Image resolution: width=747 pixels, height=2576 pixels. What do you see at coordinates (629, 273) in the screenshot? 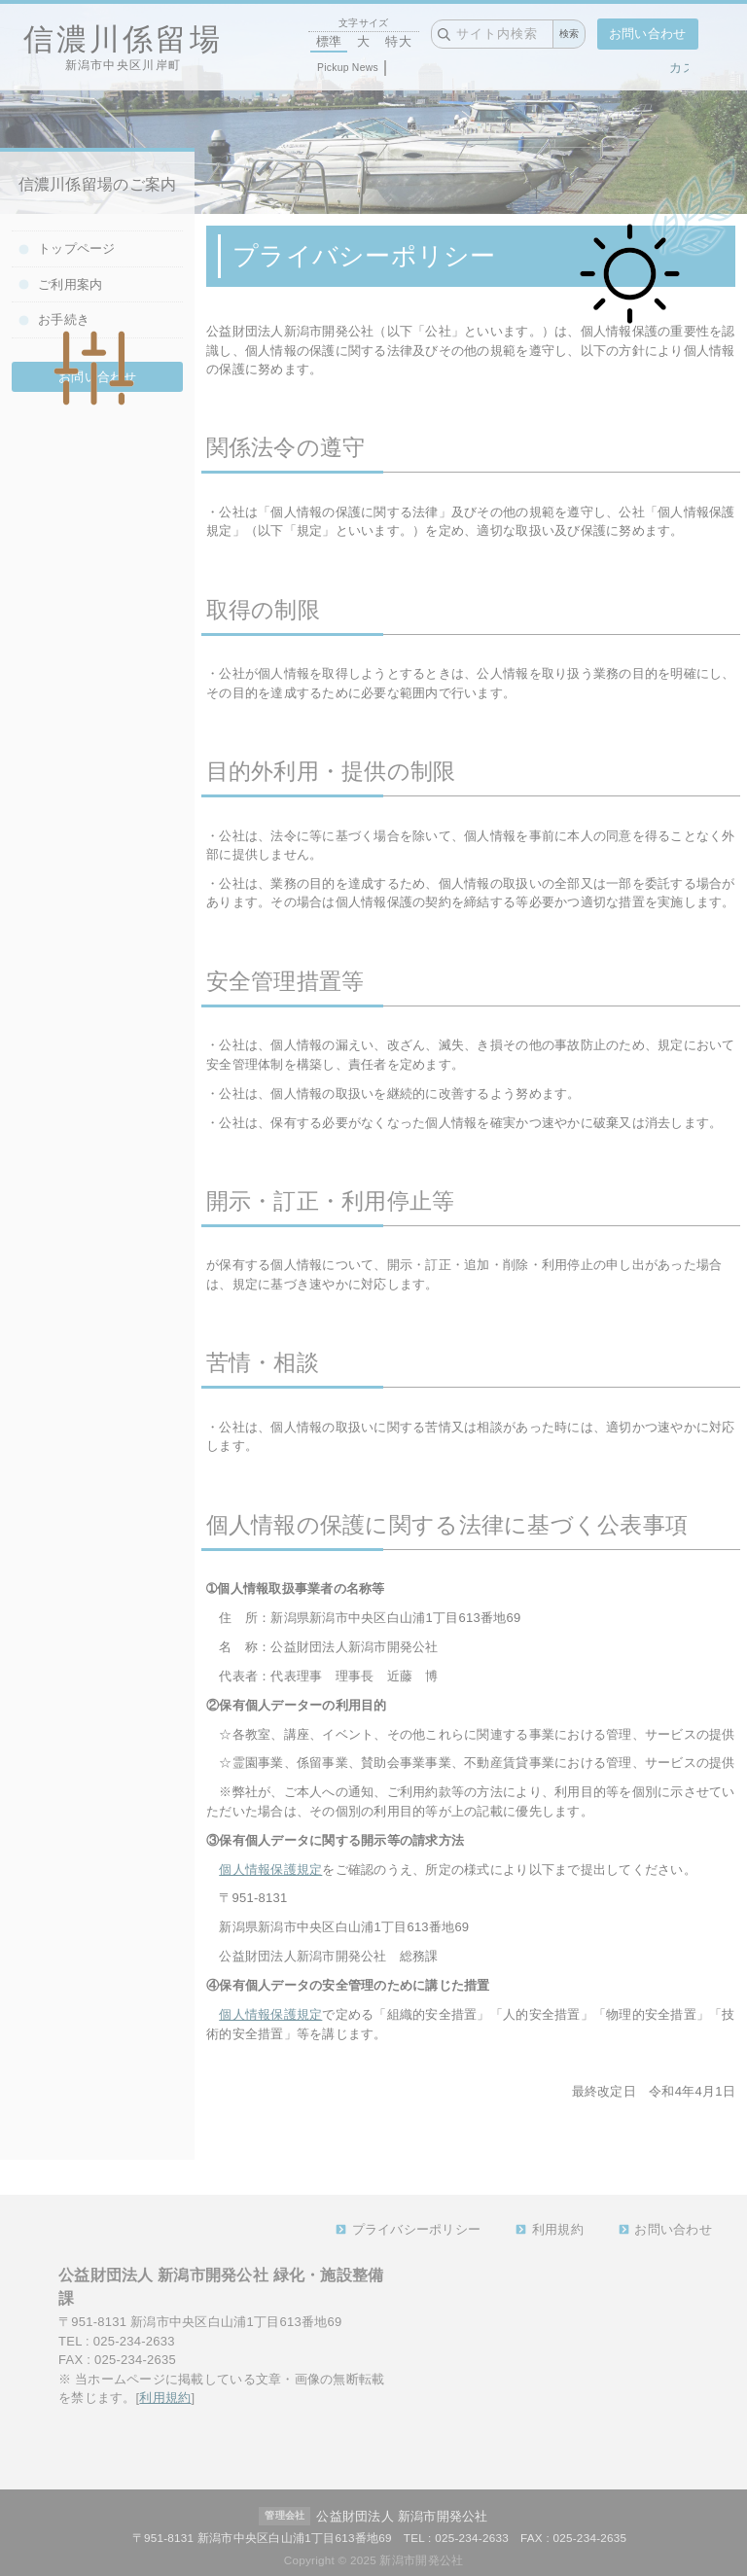
I see `toggle light mode or bright theme` at bounding box center [629, 273].